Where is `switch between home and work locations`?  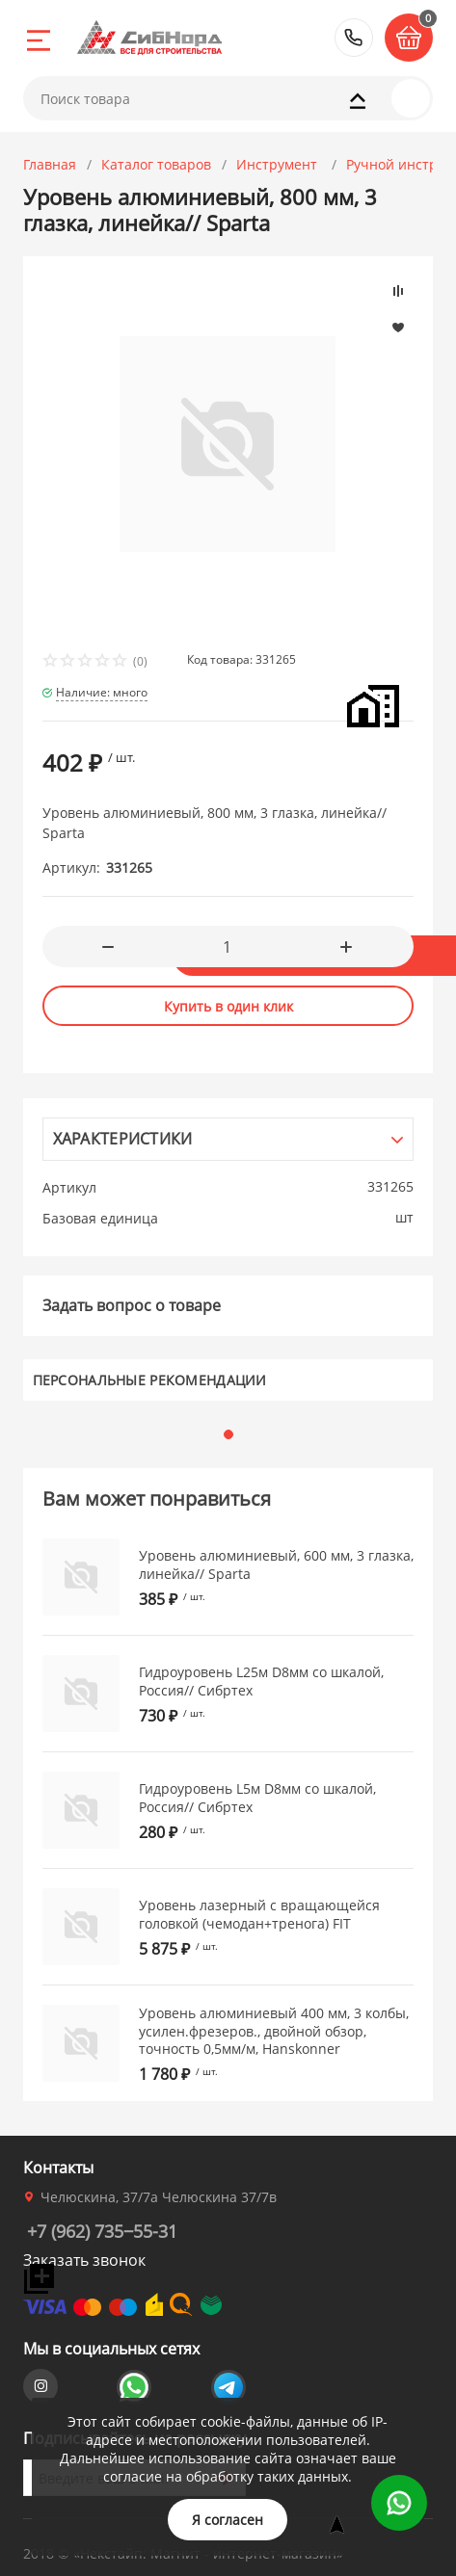
switch between home and work locations is located at coordinates (373, 706).